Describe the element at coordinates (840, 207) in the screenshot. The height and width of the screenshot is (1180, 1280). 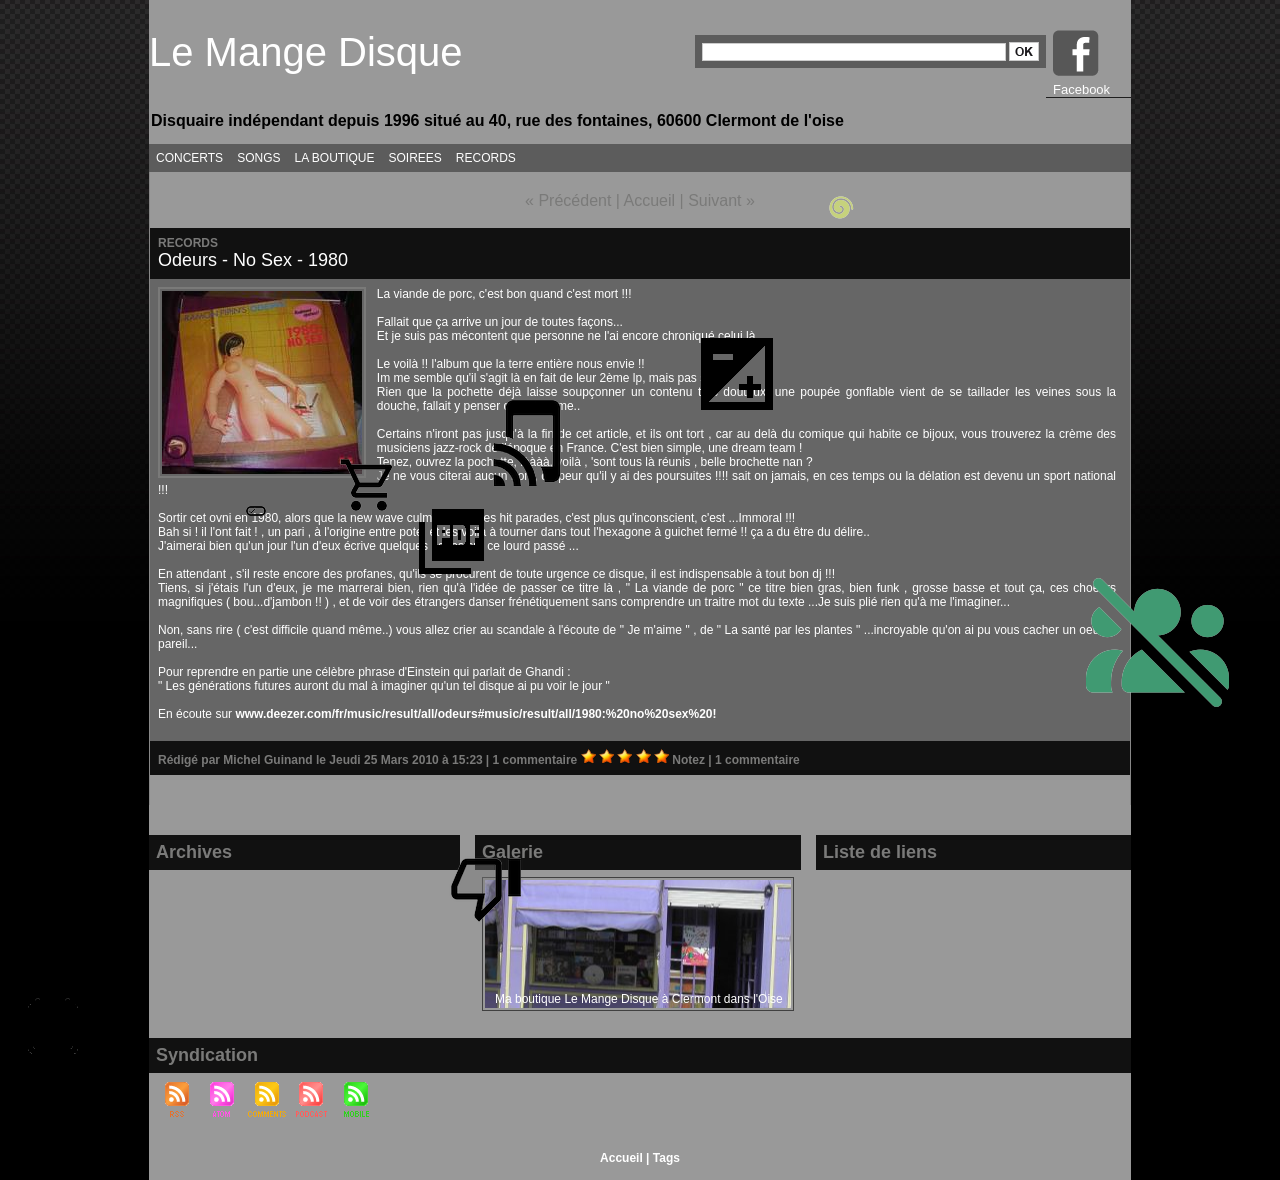
I see `indicates loading or processing content` at that location.